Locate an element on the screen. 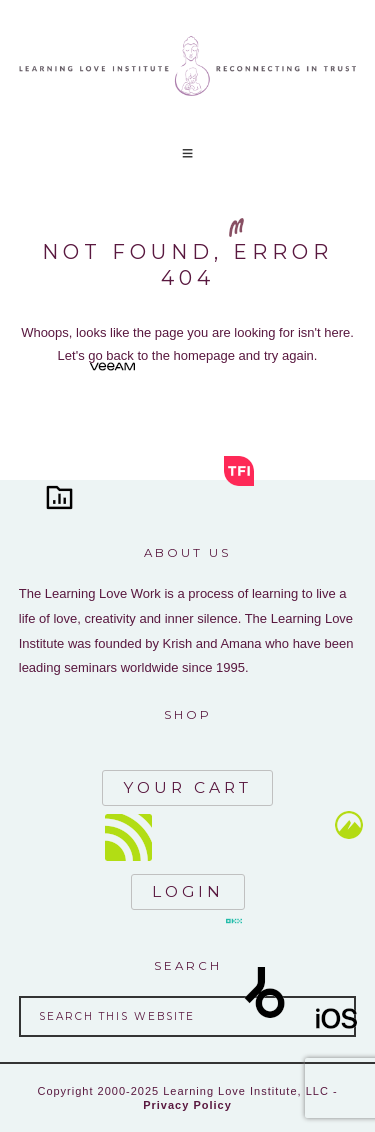  cinnamon desktop environment logo is located at coordinates (349, 825).